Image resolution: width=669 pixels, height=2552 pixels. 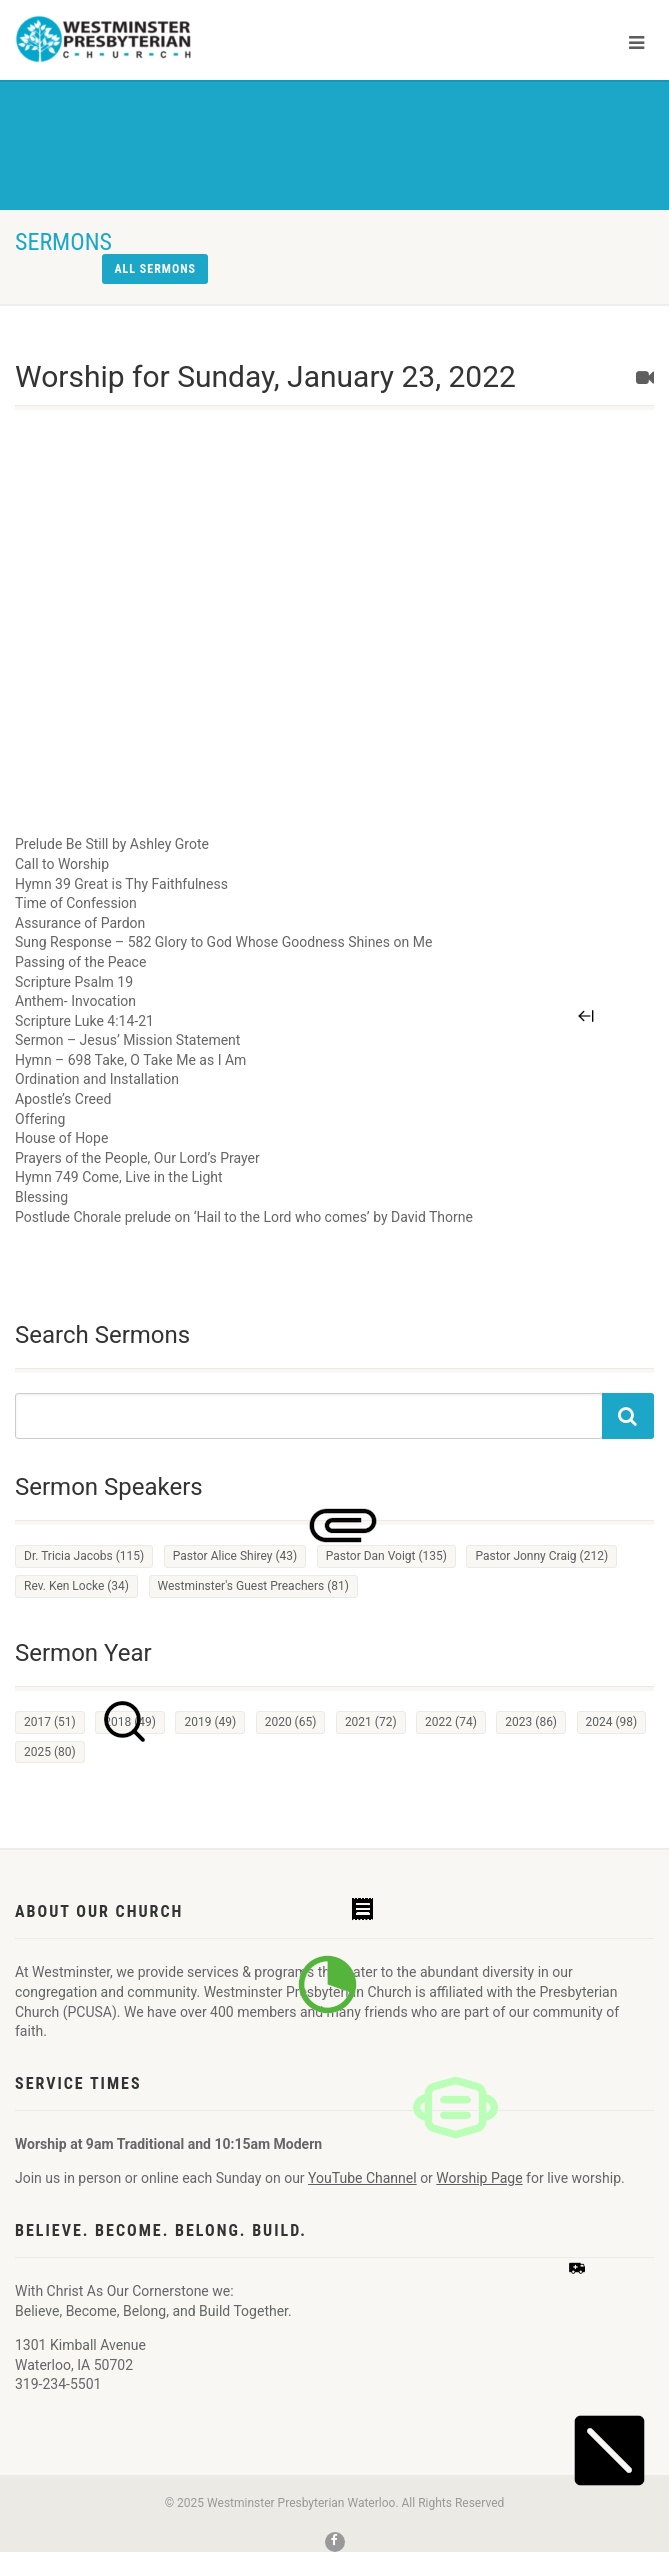 I want to click on attach a file to your message, so click(x=341, y=1525).